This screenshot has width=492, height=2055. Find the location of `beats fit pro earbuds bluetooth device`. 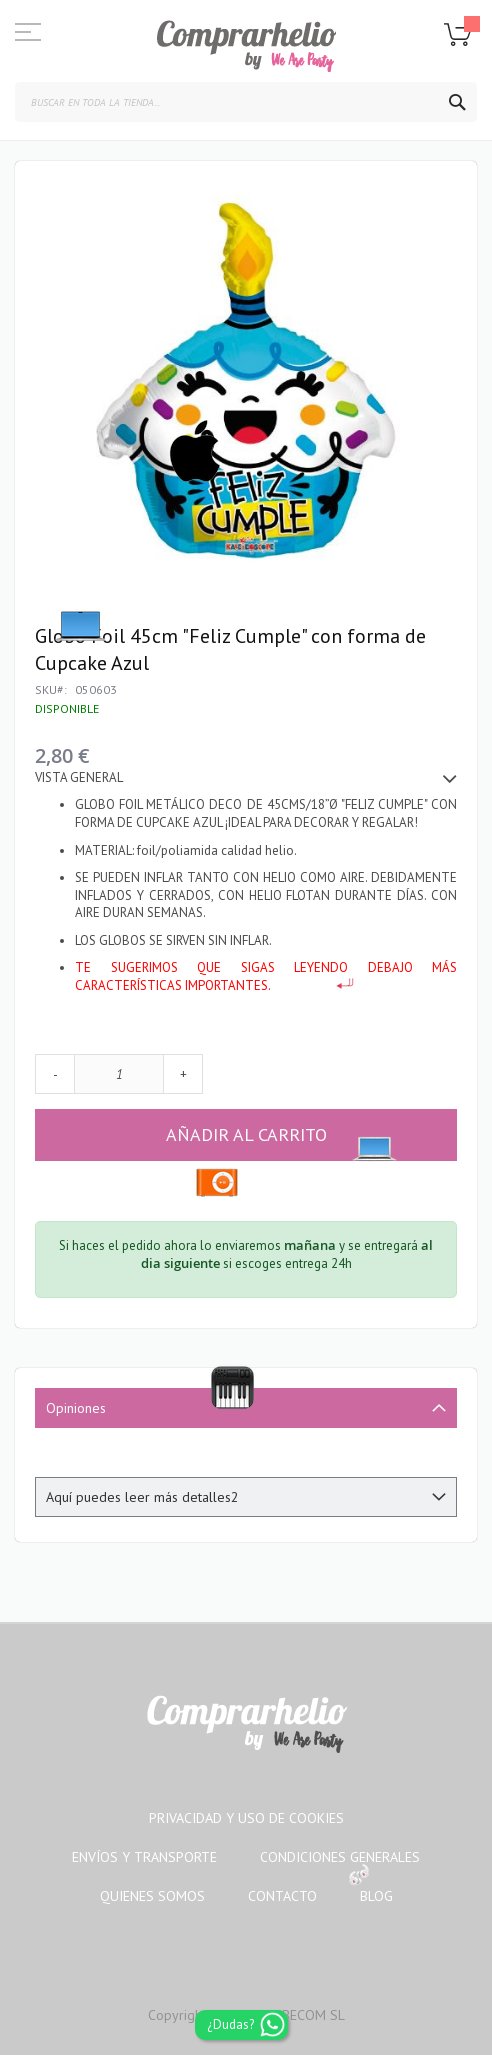

beats fit pro earbuds bluetooth device is located at coordinates (359, 1875).